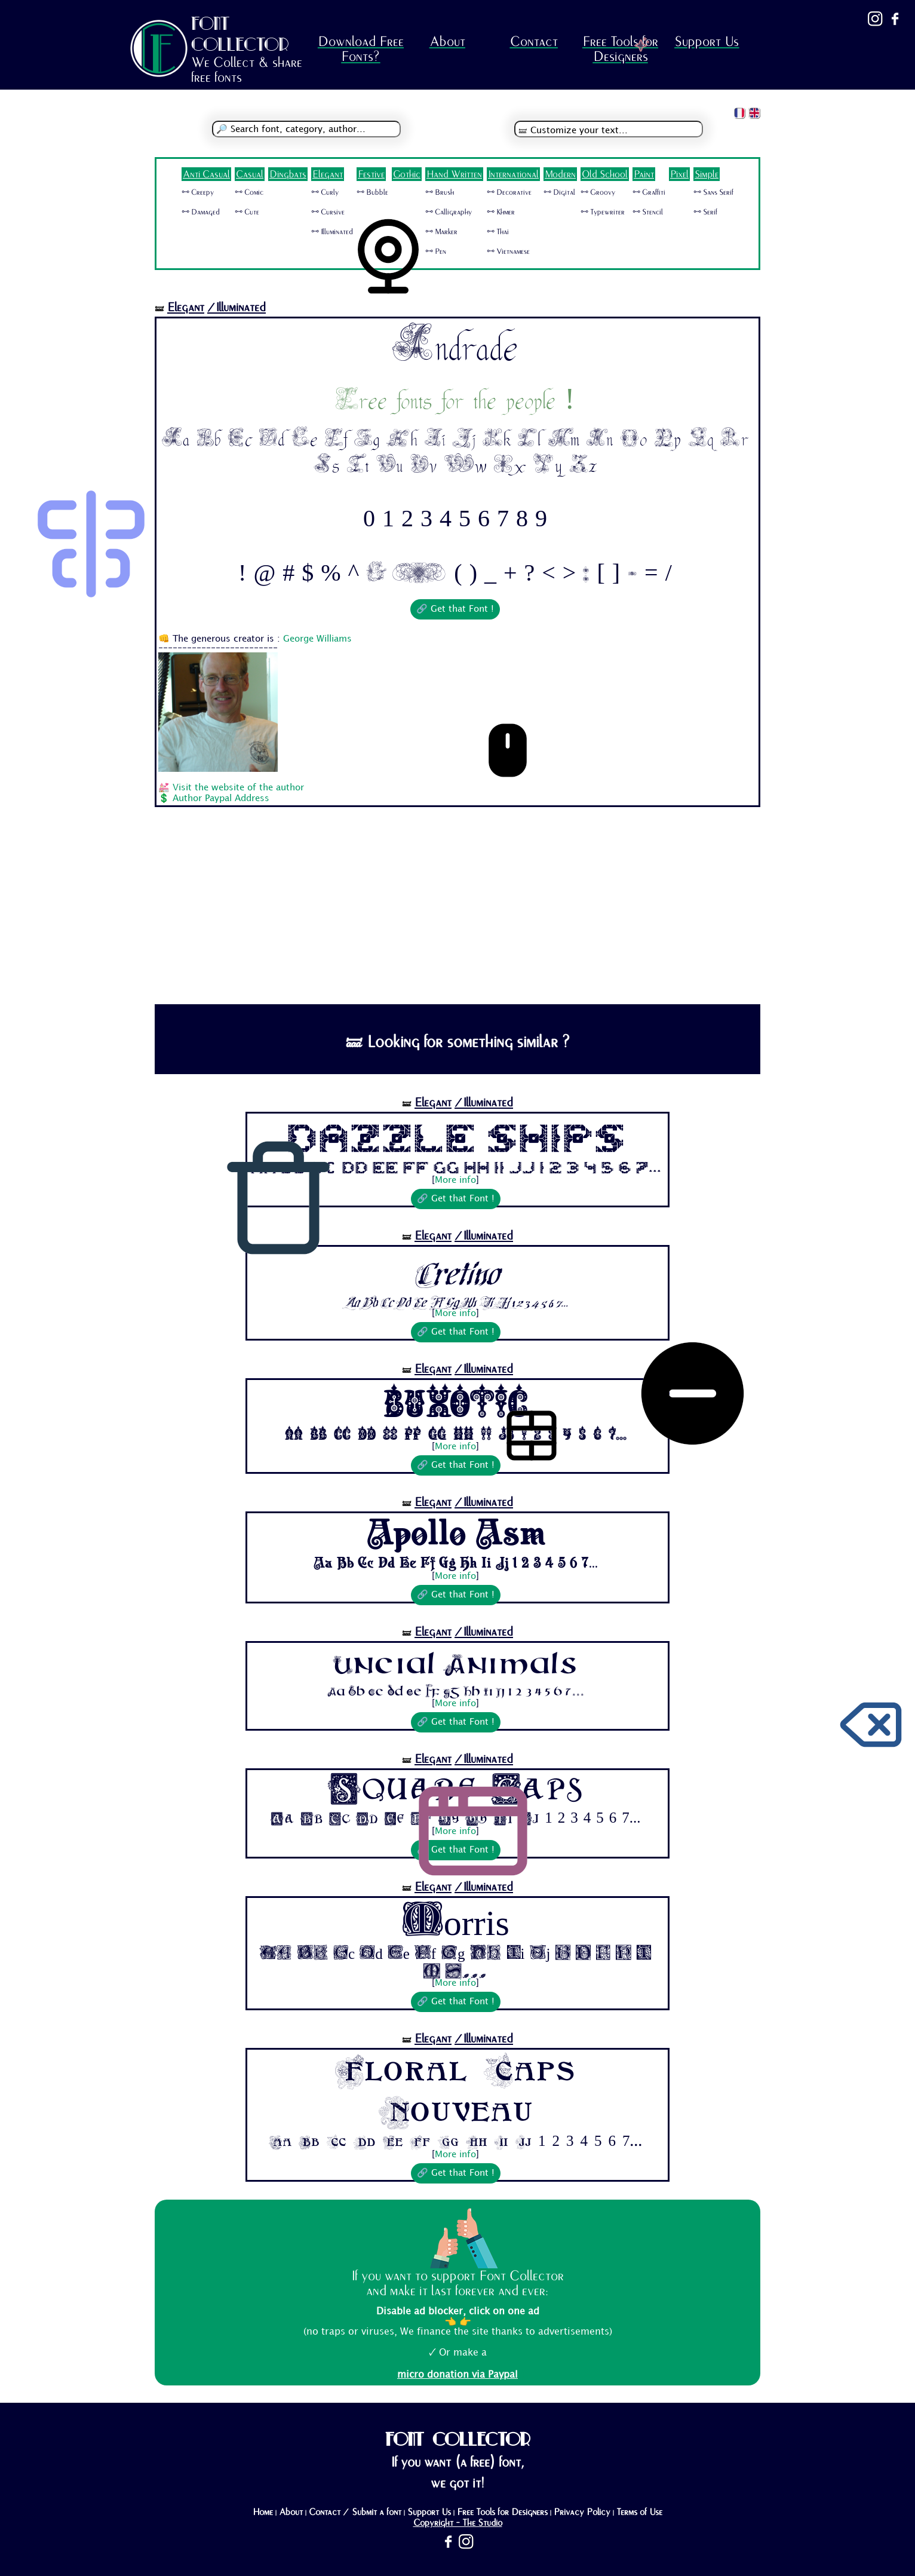  What do you see at coordinates (641, 44) in the screenshot?
I see `indicates AI-generated or enhanced content` at bounding box center [641, 44].